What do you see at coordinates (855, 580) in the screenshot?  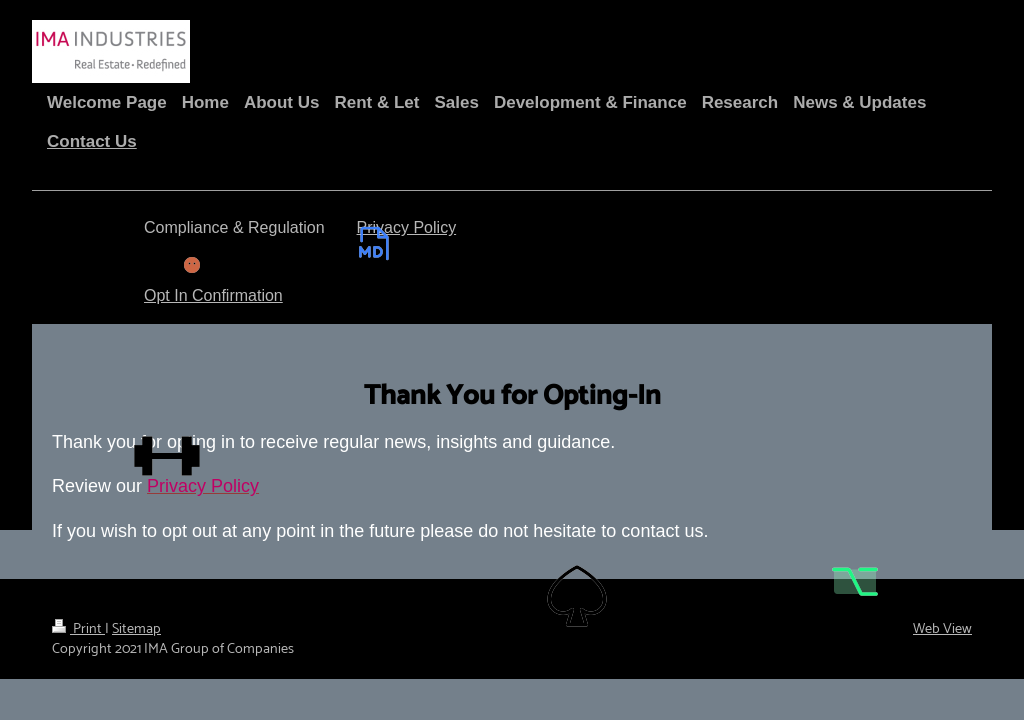 I see `access keyboard option or modifier key` at bounding box center [855, 580].